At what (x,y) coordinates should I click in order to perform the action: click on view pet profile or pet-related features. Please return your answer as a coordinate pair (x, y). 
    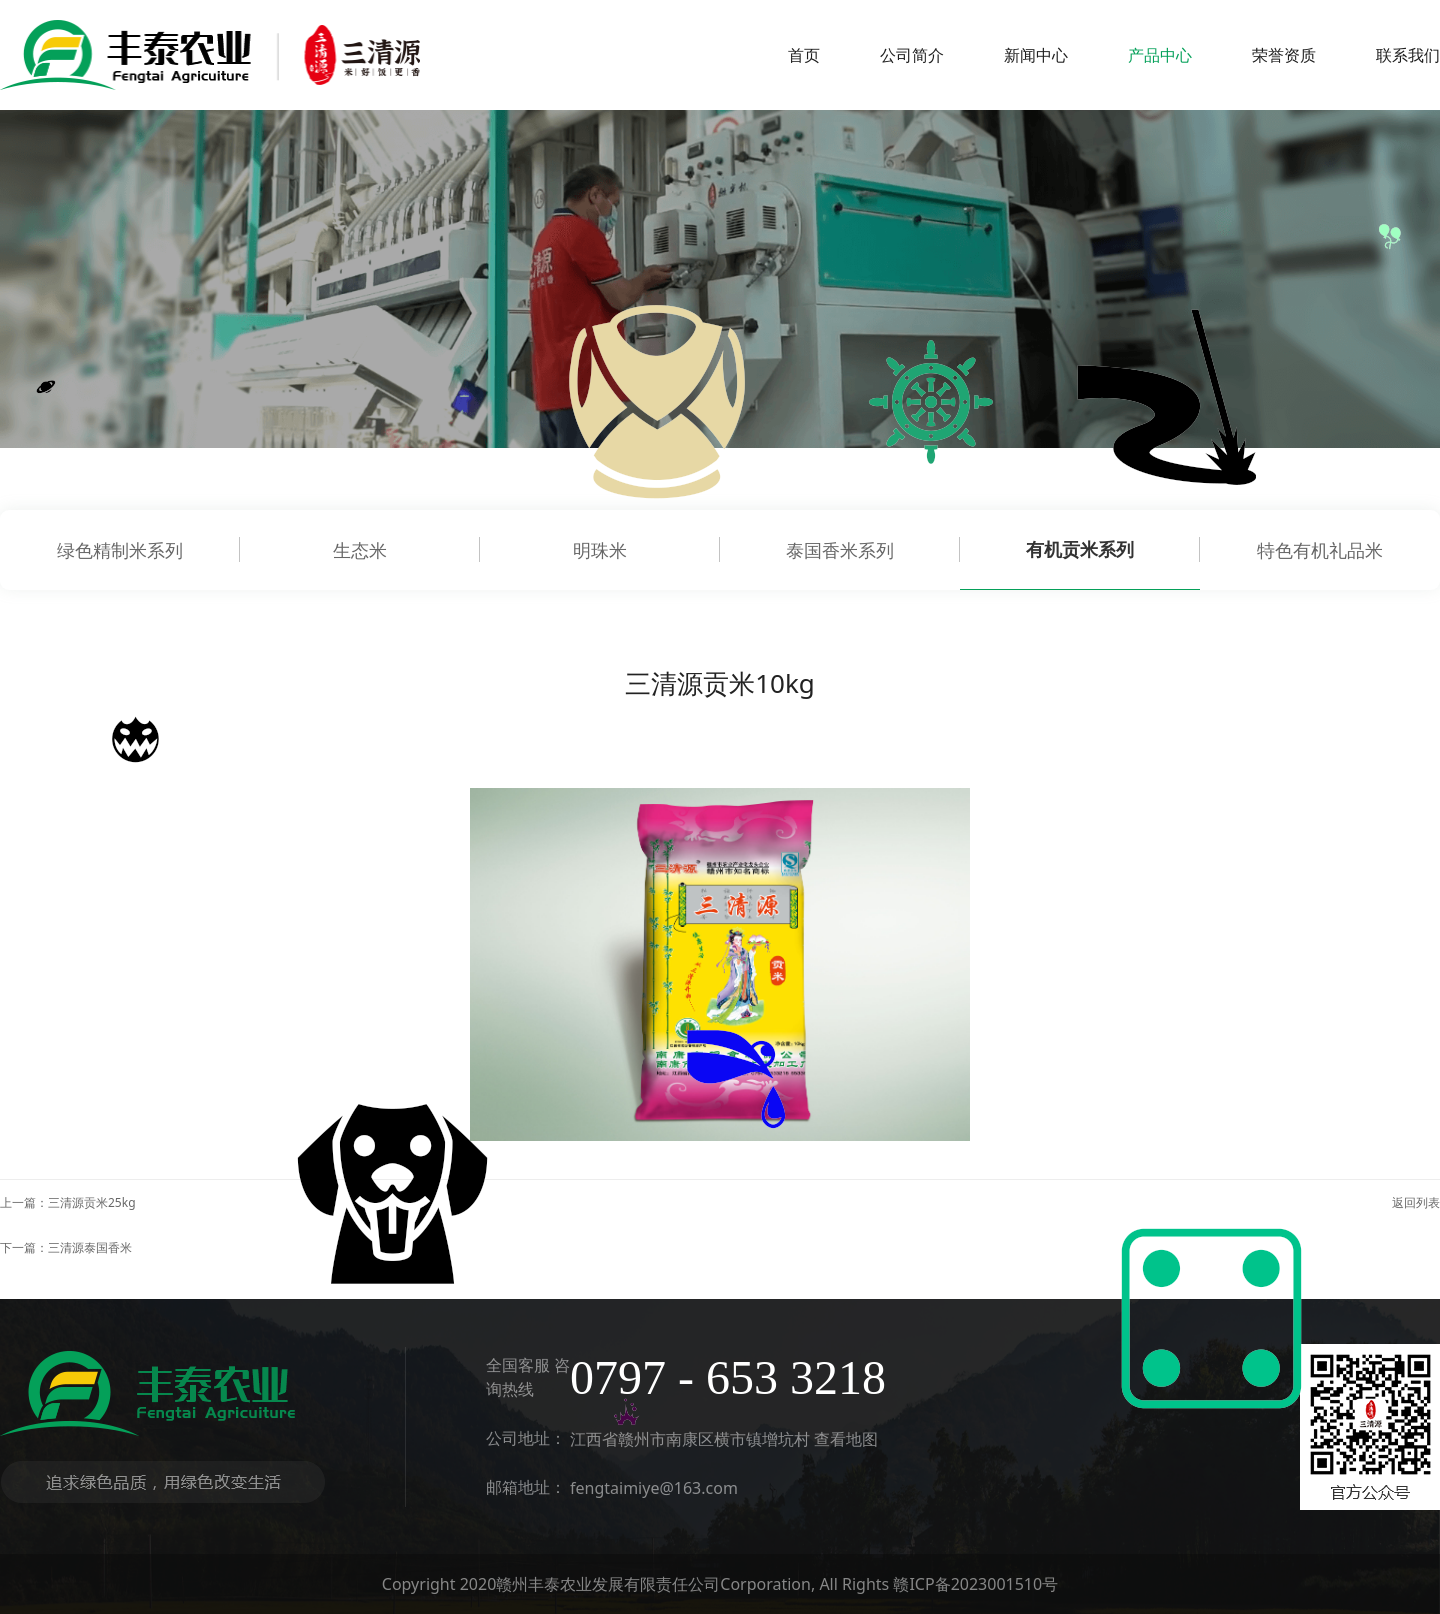
    Looking at the image, I should click on (392, 1189).